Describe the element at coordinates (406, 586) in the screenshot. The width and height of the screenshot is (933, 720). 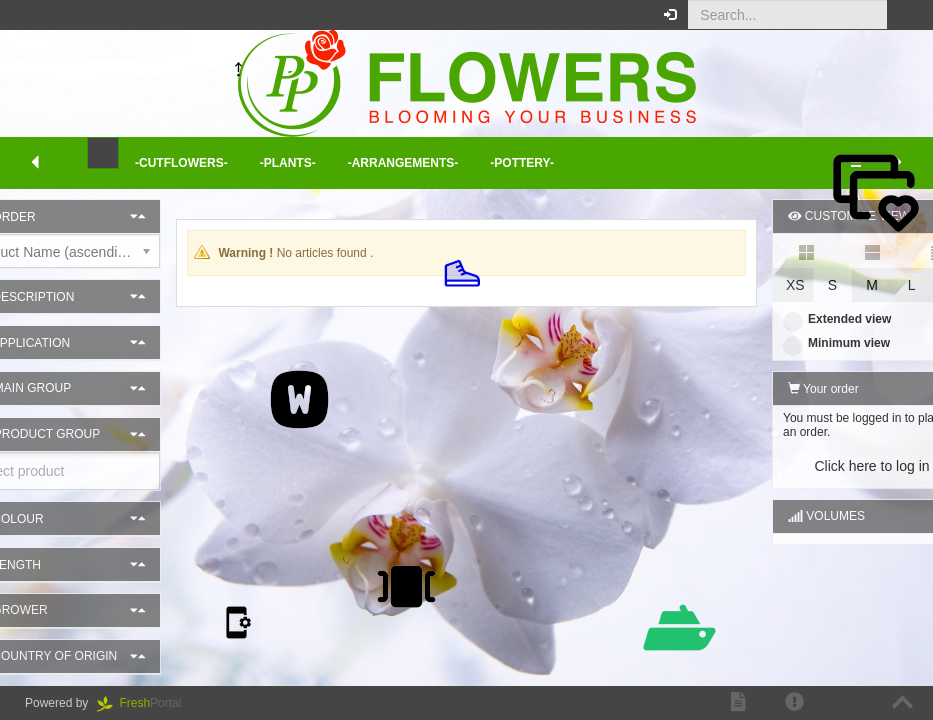
I see `scroll horizontally through content cards` at that location.